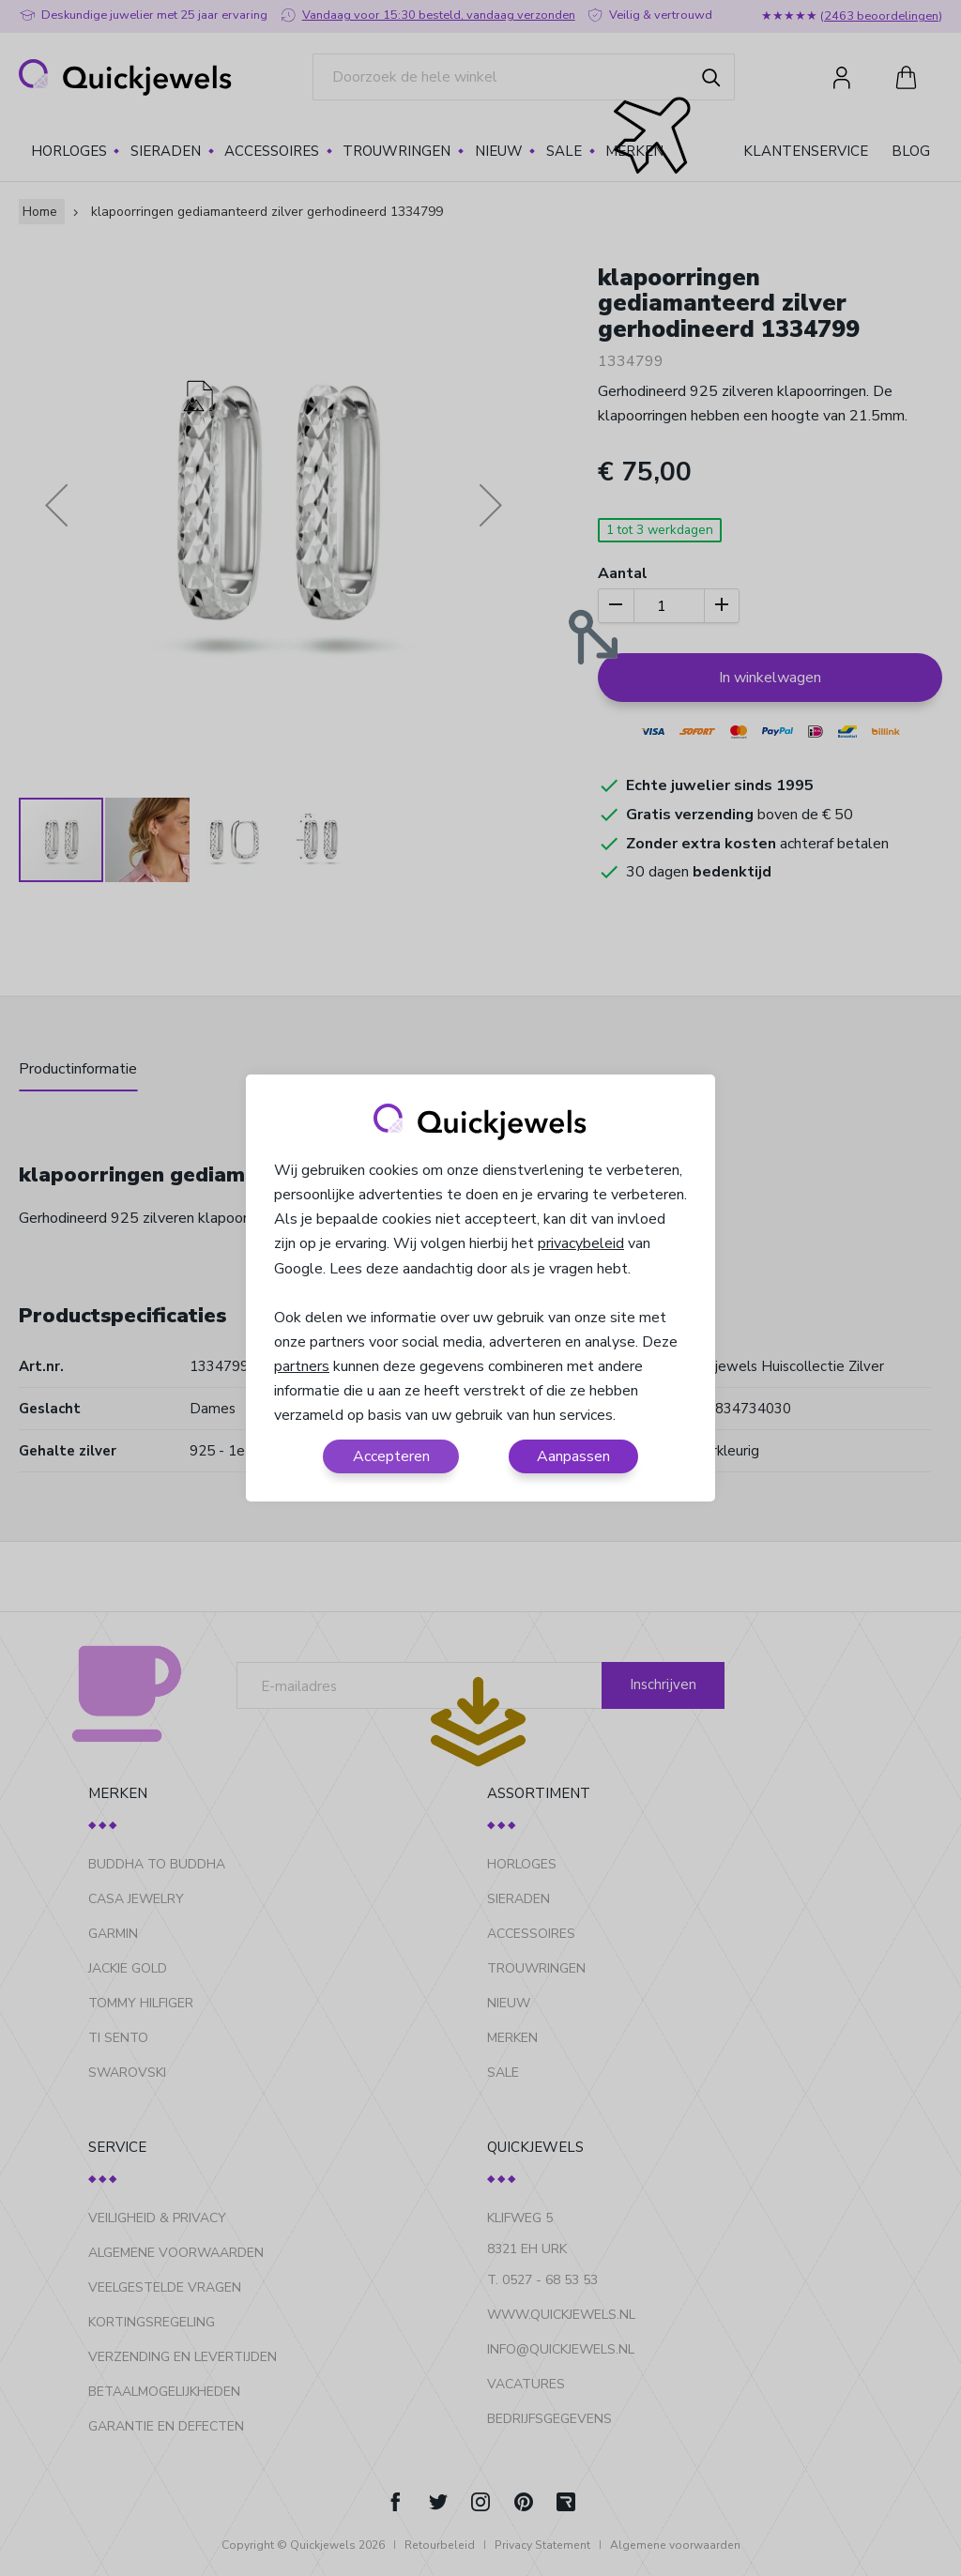  I want to click on enable airplane mode, so click(653, 133).